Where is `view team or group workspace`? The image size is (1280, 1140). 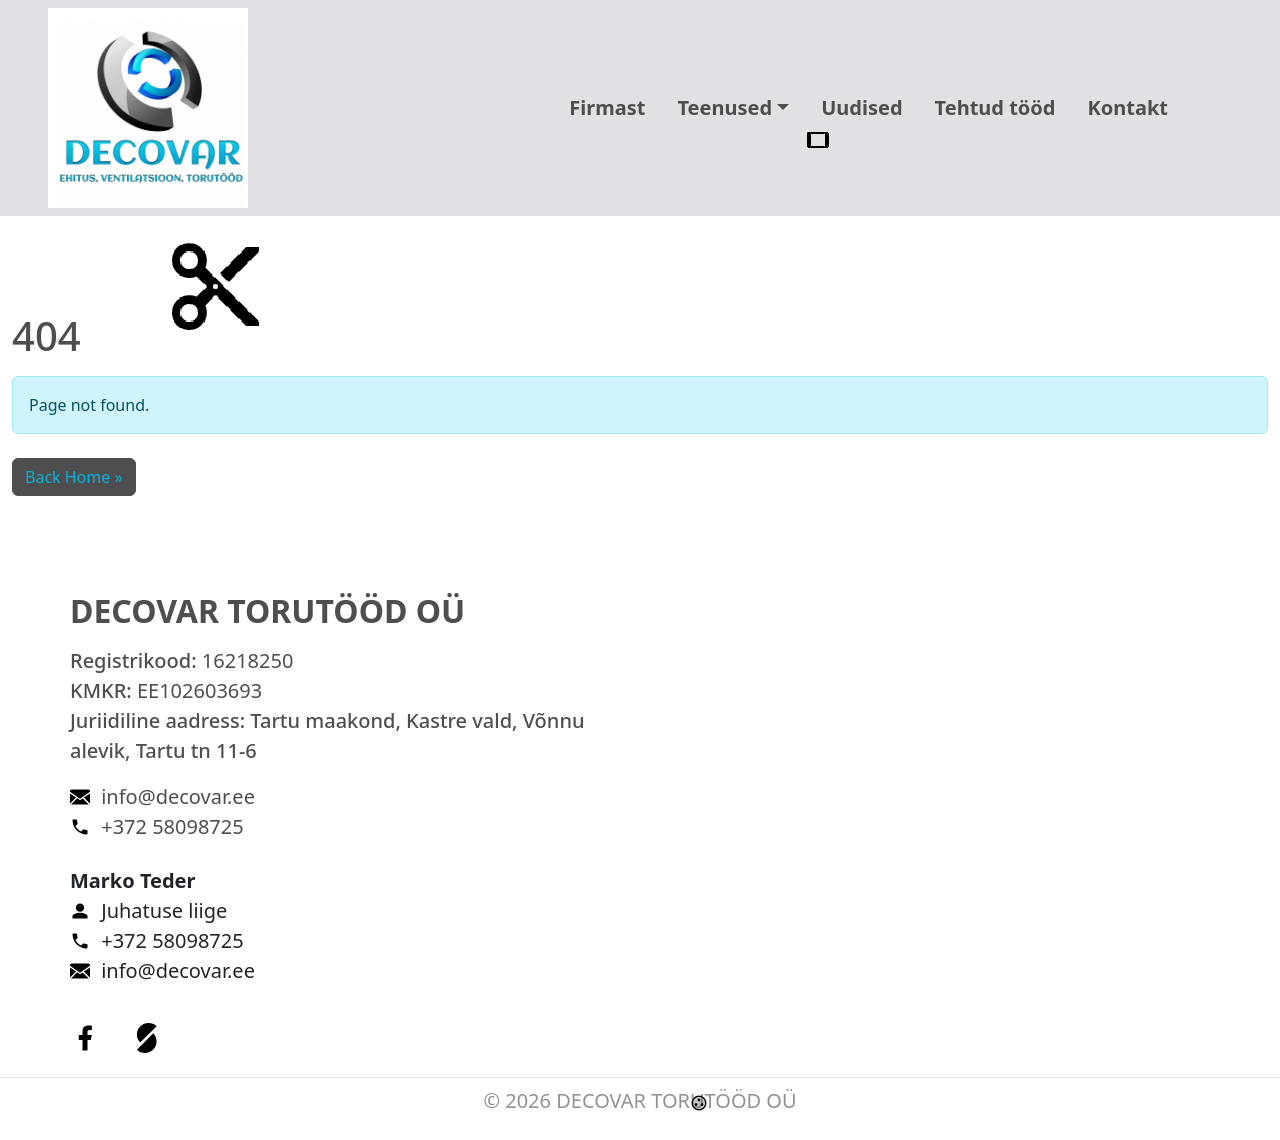
view team or group workspace is located at coordinates (699, 1103).